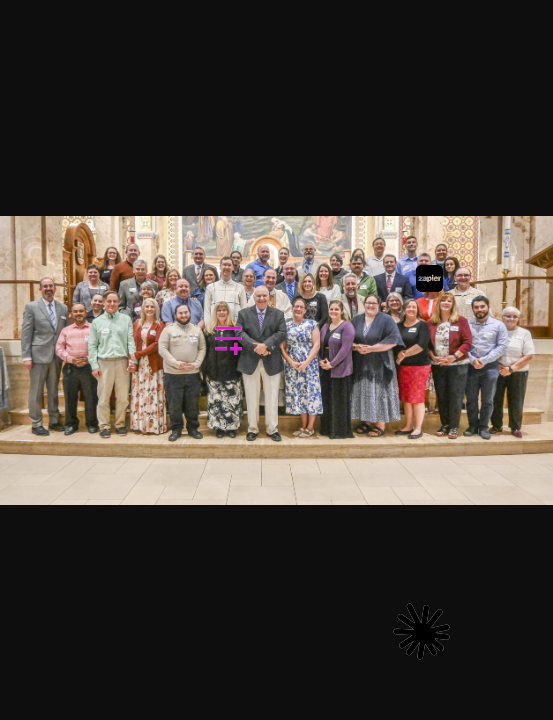 This screenshot has width=553, height=720. What do you see at coordinates (429, 278) in the screenshot?
I see `open Zapier automation platform` at bounding box center [429, 278].